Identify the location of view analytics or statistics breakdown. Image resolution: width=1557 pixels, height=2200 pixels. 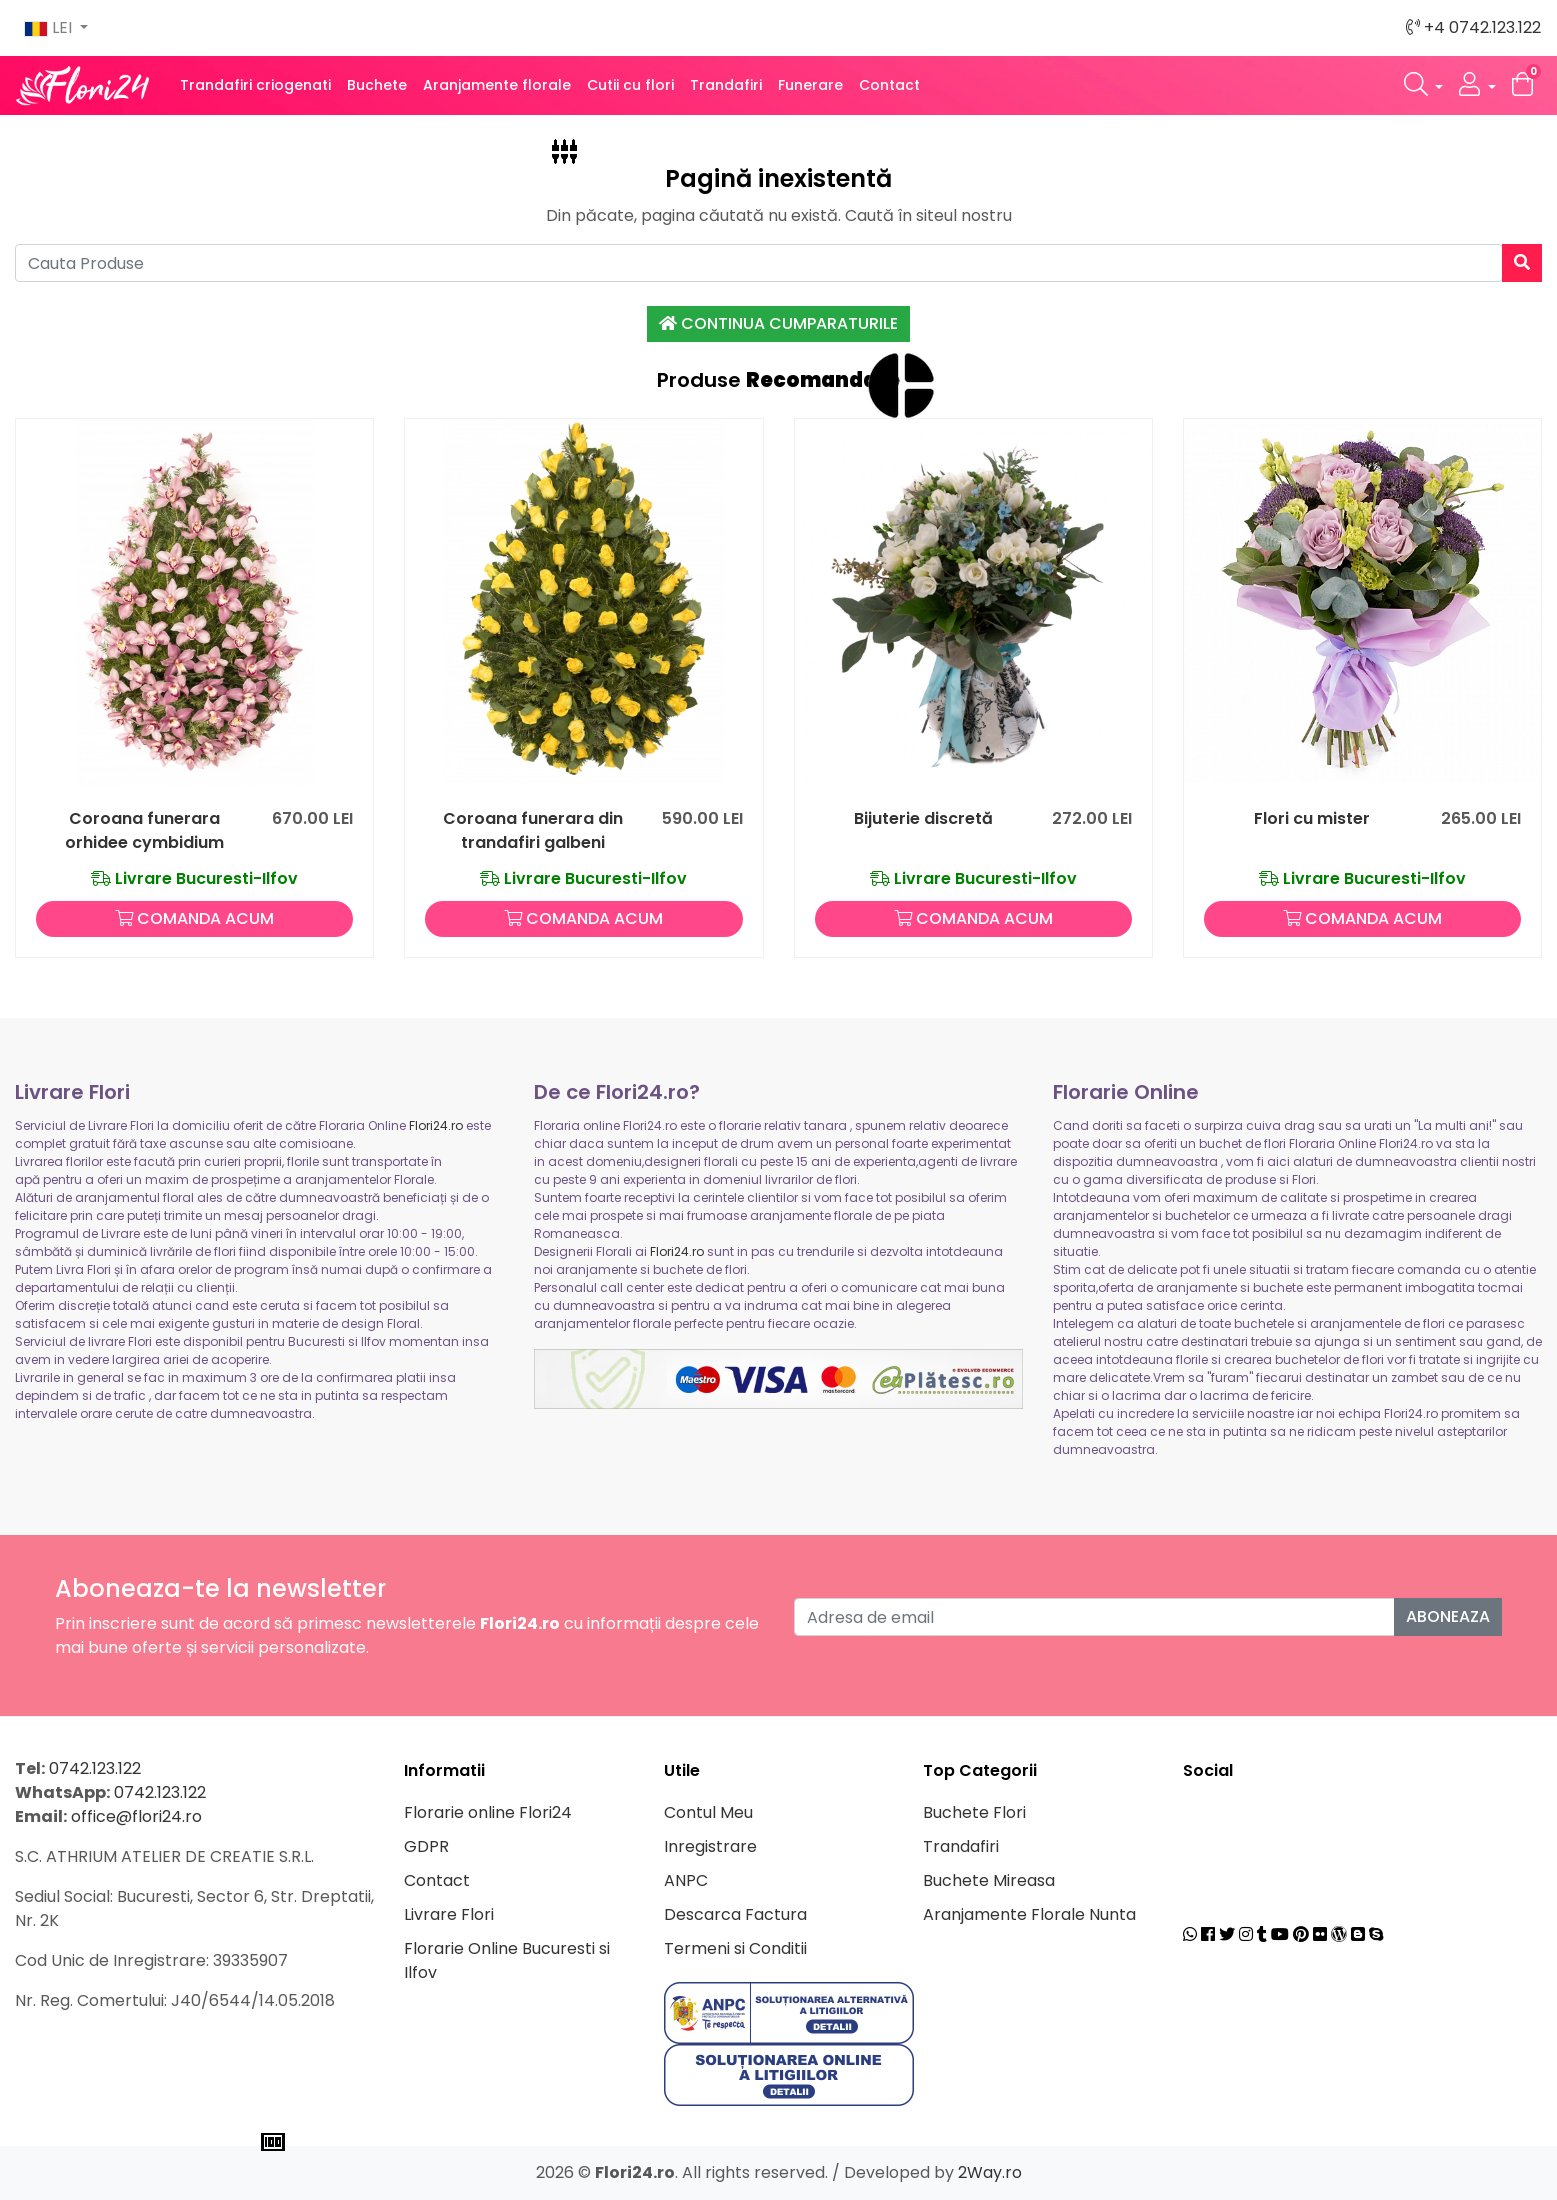
(901, 385).